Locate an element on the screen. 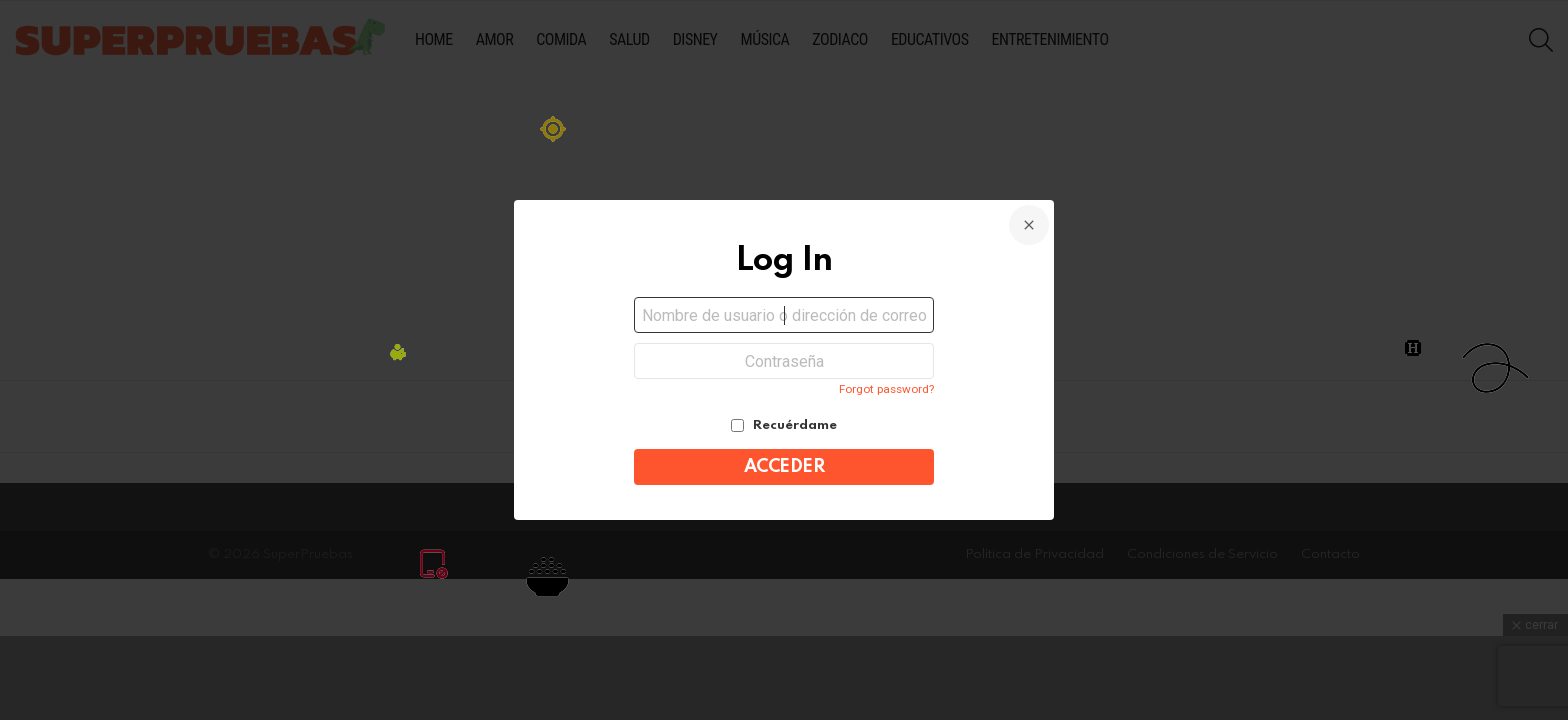 This screenshot has height=720, width=1568. access savings or budget features is located at coordinates (397, 352).